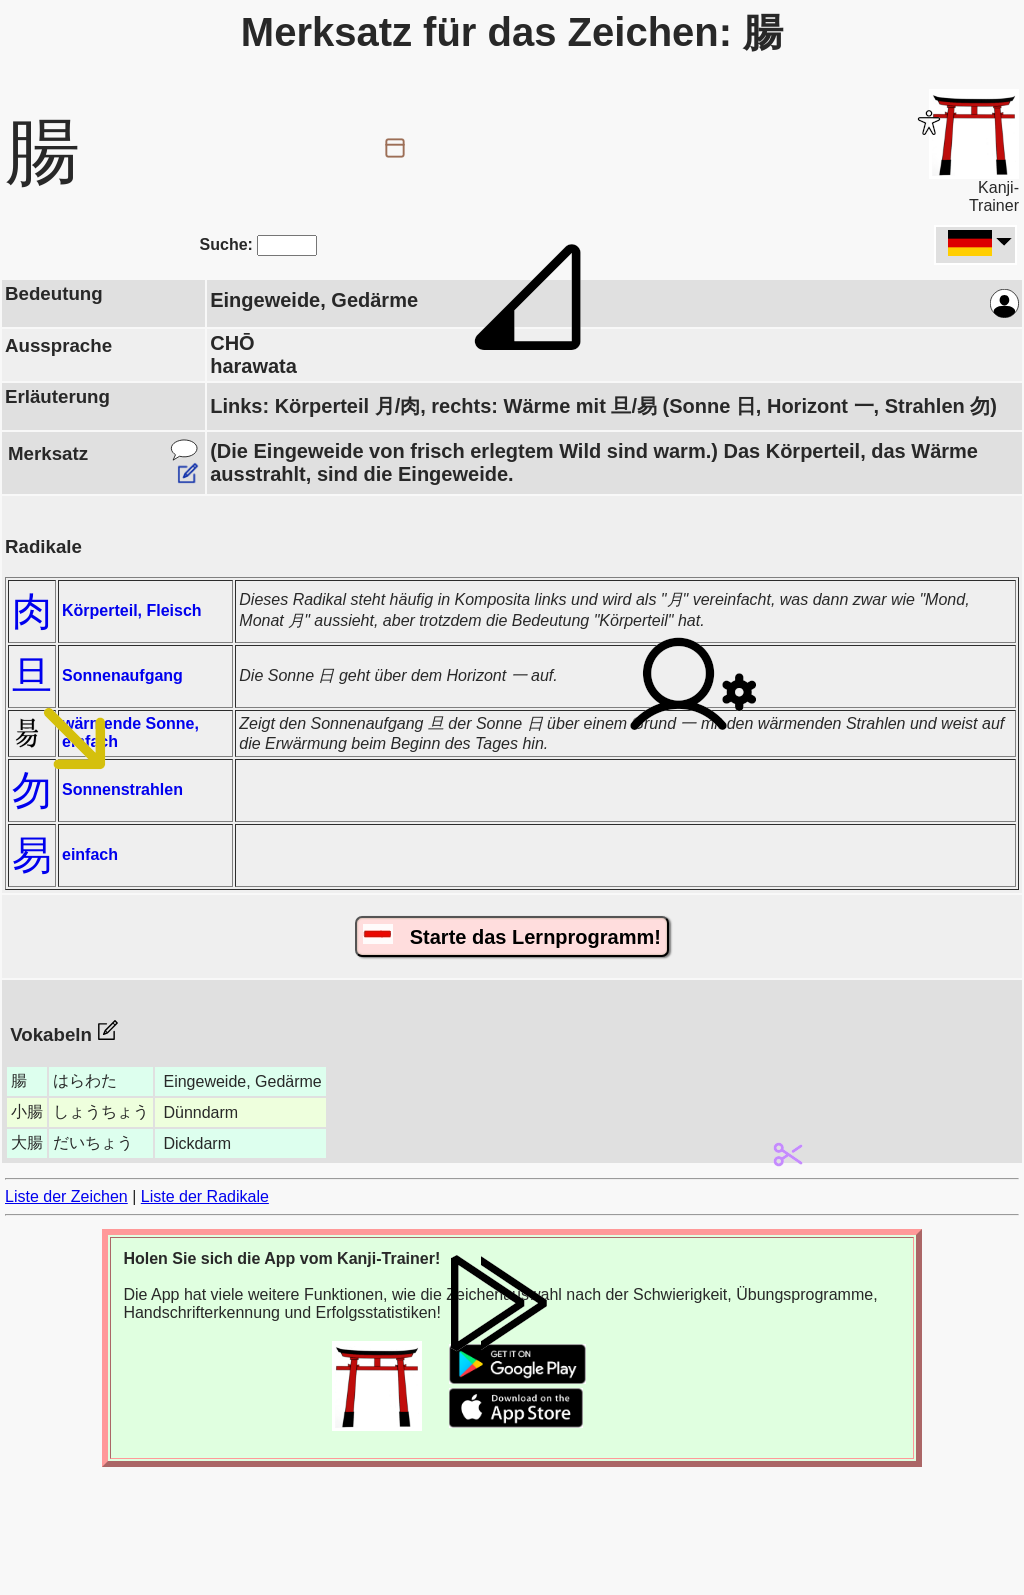  What do you see at coordinates (496, 1300) in the screenshot?
I see `run all tasks or scripts` at bounding box center [496, 1300].